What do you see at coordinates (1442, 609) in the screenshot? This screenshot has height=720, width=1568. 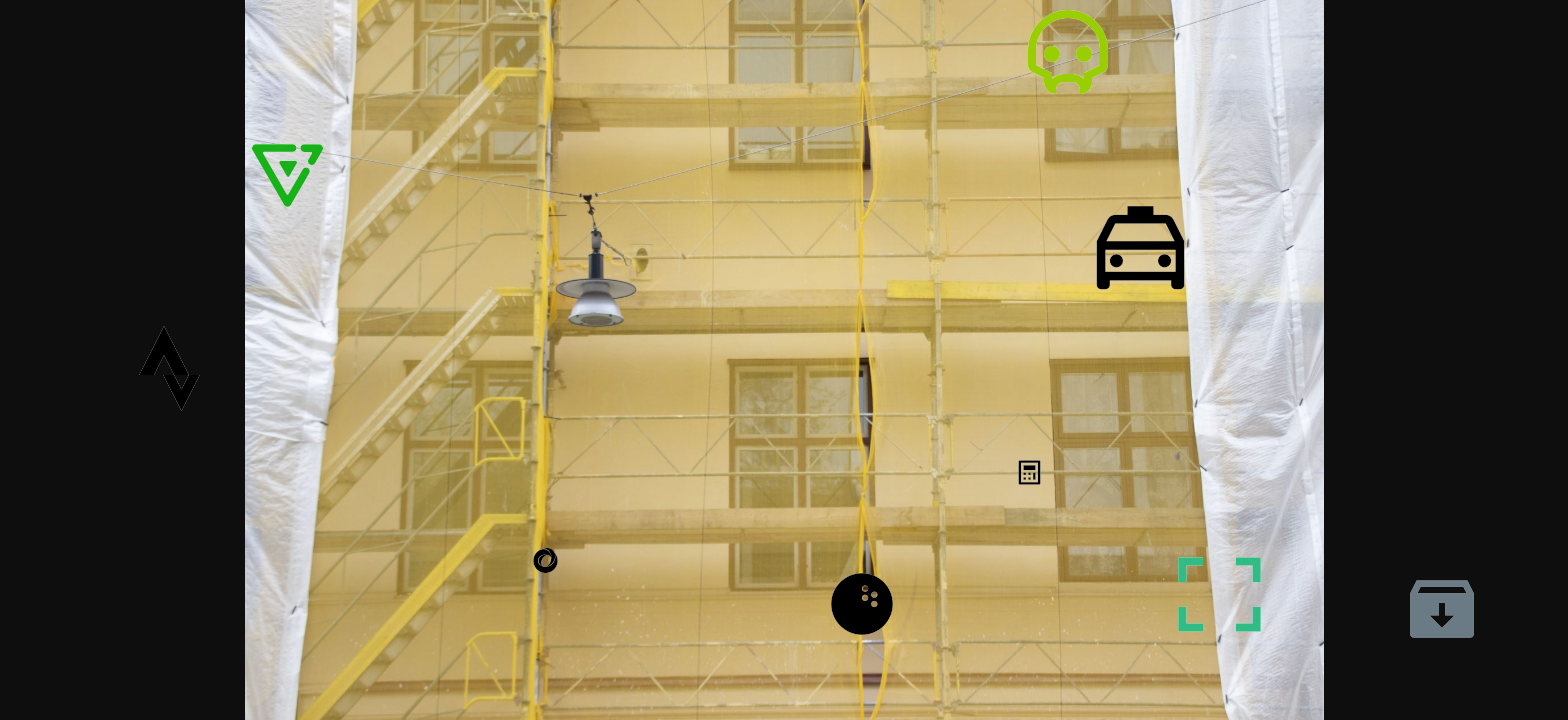 I see `archive selected messages to inbox storage` at bounding box center [1442, 609].